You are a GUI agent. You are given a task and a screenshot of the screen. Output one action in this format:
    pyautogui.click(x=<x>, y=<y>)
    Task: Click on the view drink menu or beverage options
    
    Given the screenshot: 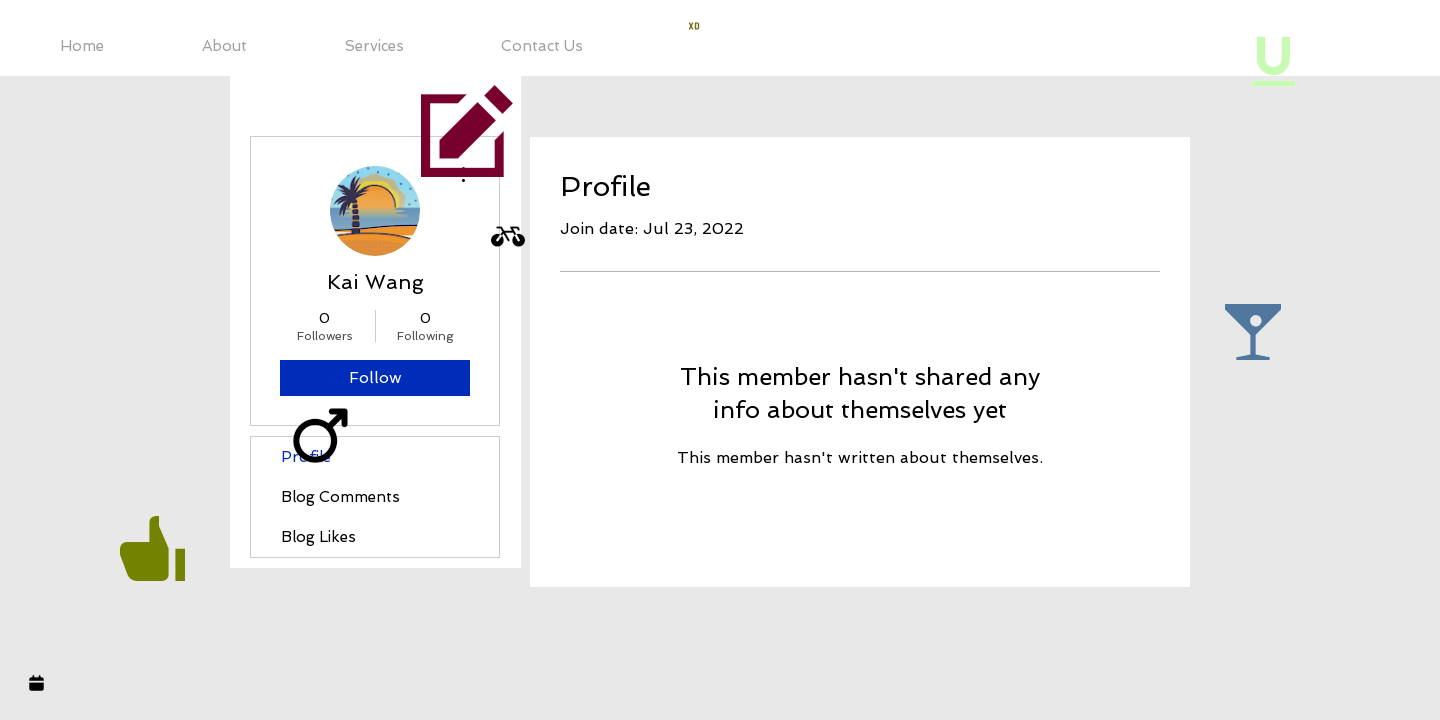 What is the action you would take?
    pyautogui.click(x=1253, y=332)
    